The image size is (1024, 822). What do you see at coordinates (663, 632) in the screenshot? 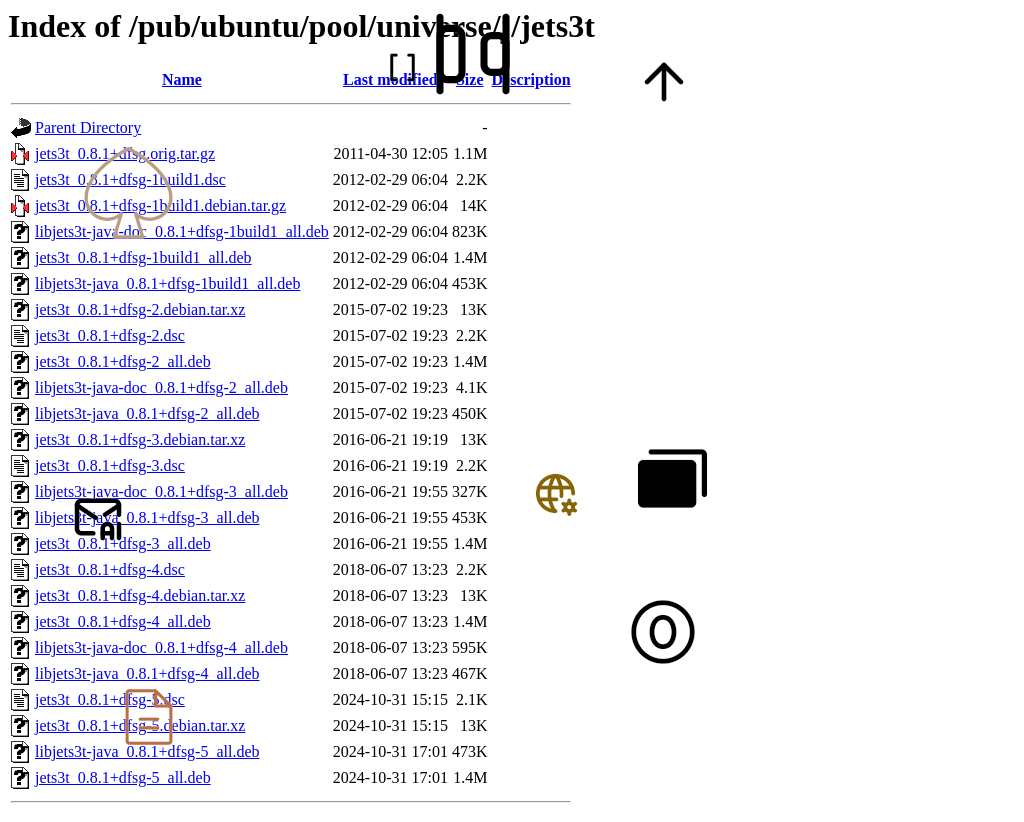
I see `indicates zero items or notifications` at bounding box center [663, 632].